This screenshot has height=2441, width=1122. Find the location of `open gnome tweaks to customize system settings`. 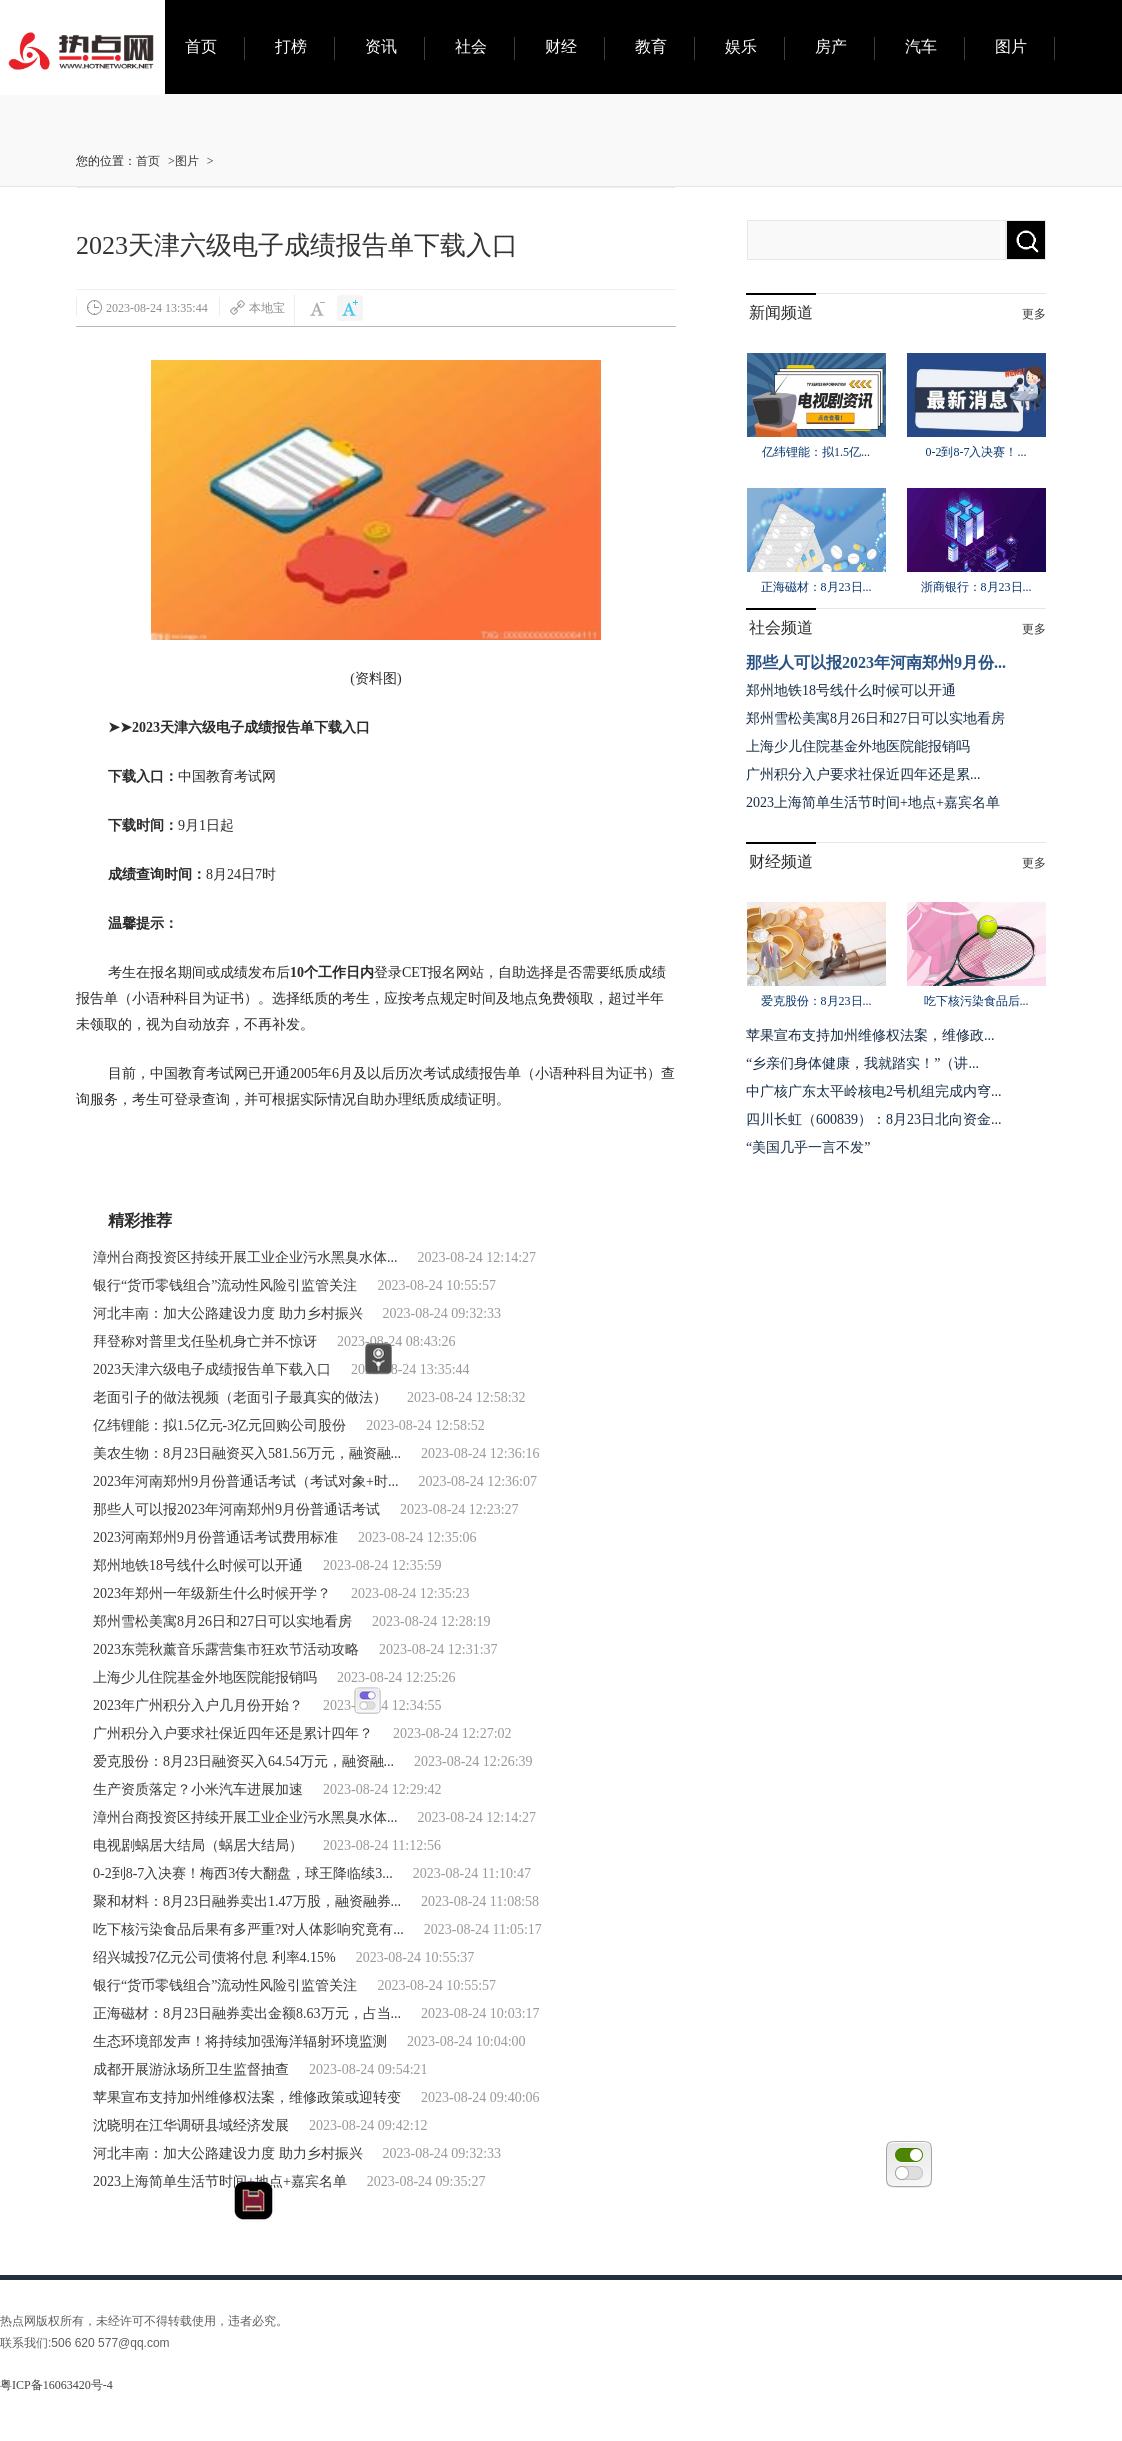

open gnome tweaks to customize system settings is located at coordinates (367, 1700).